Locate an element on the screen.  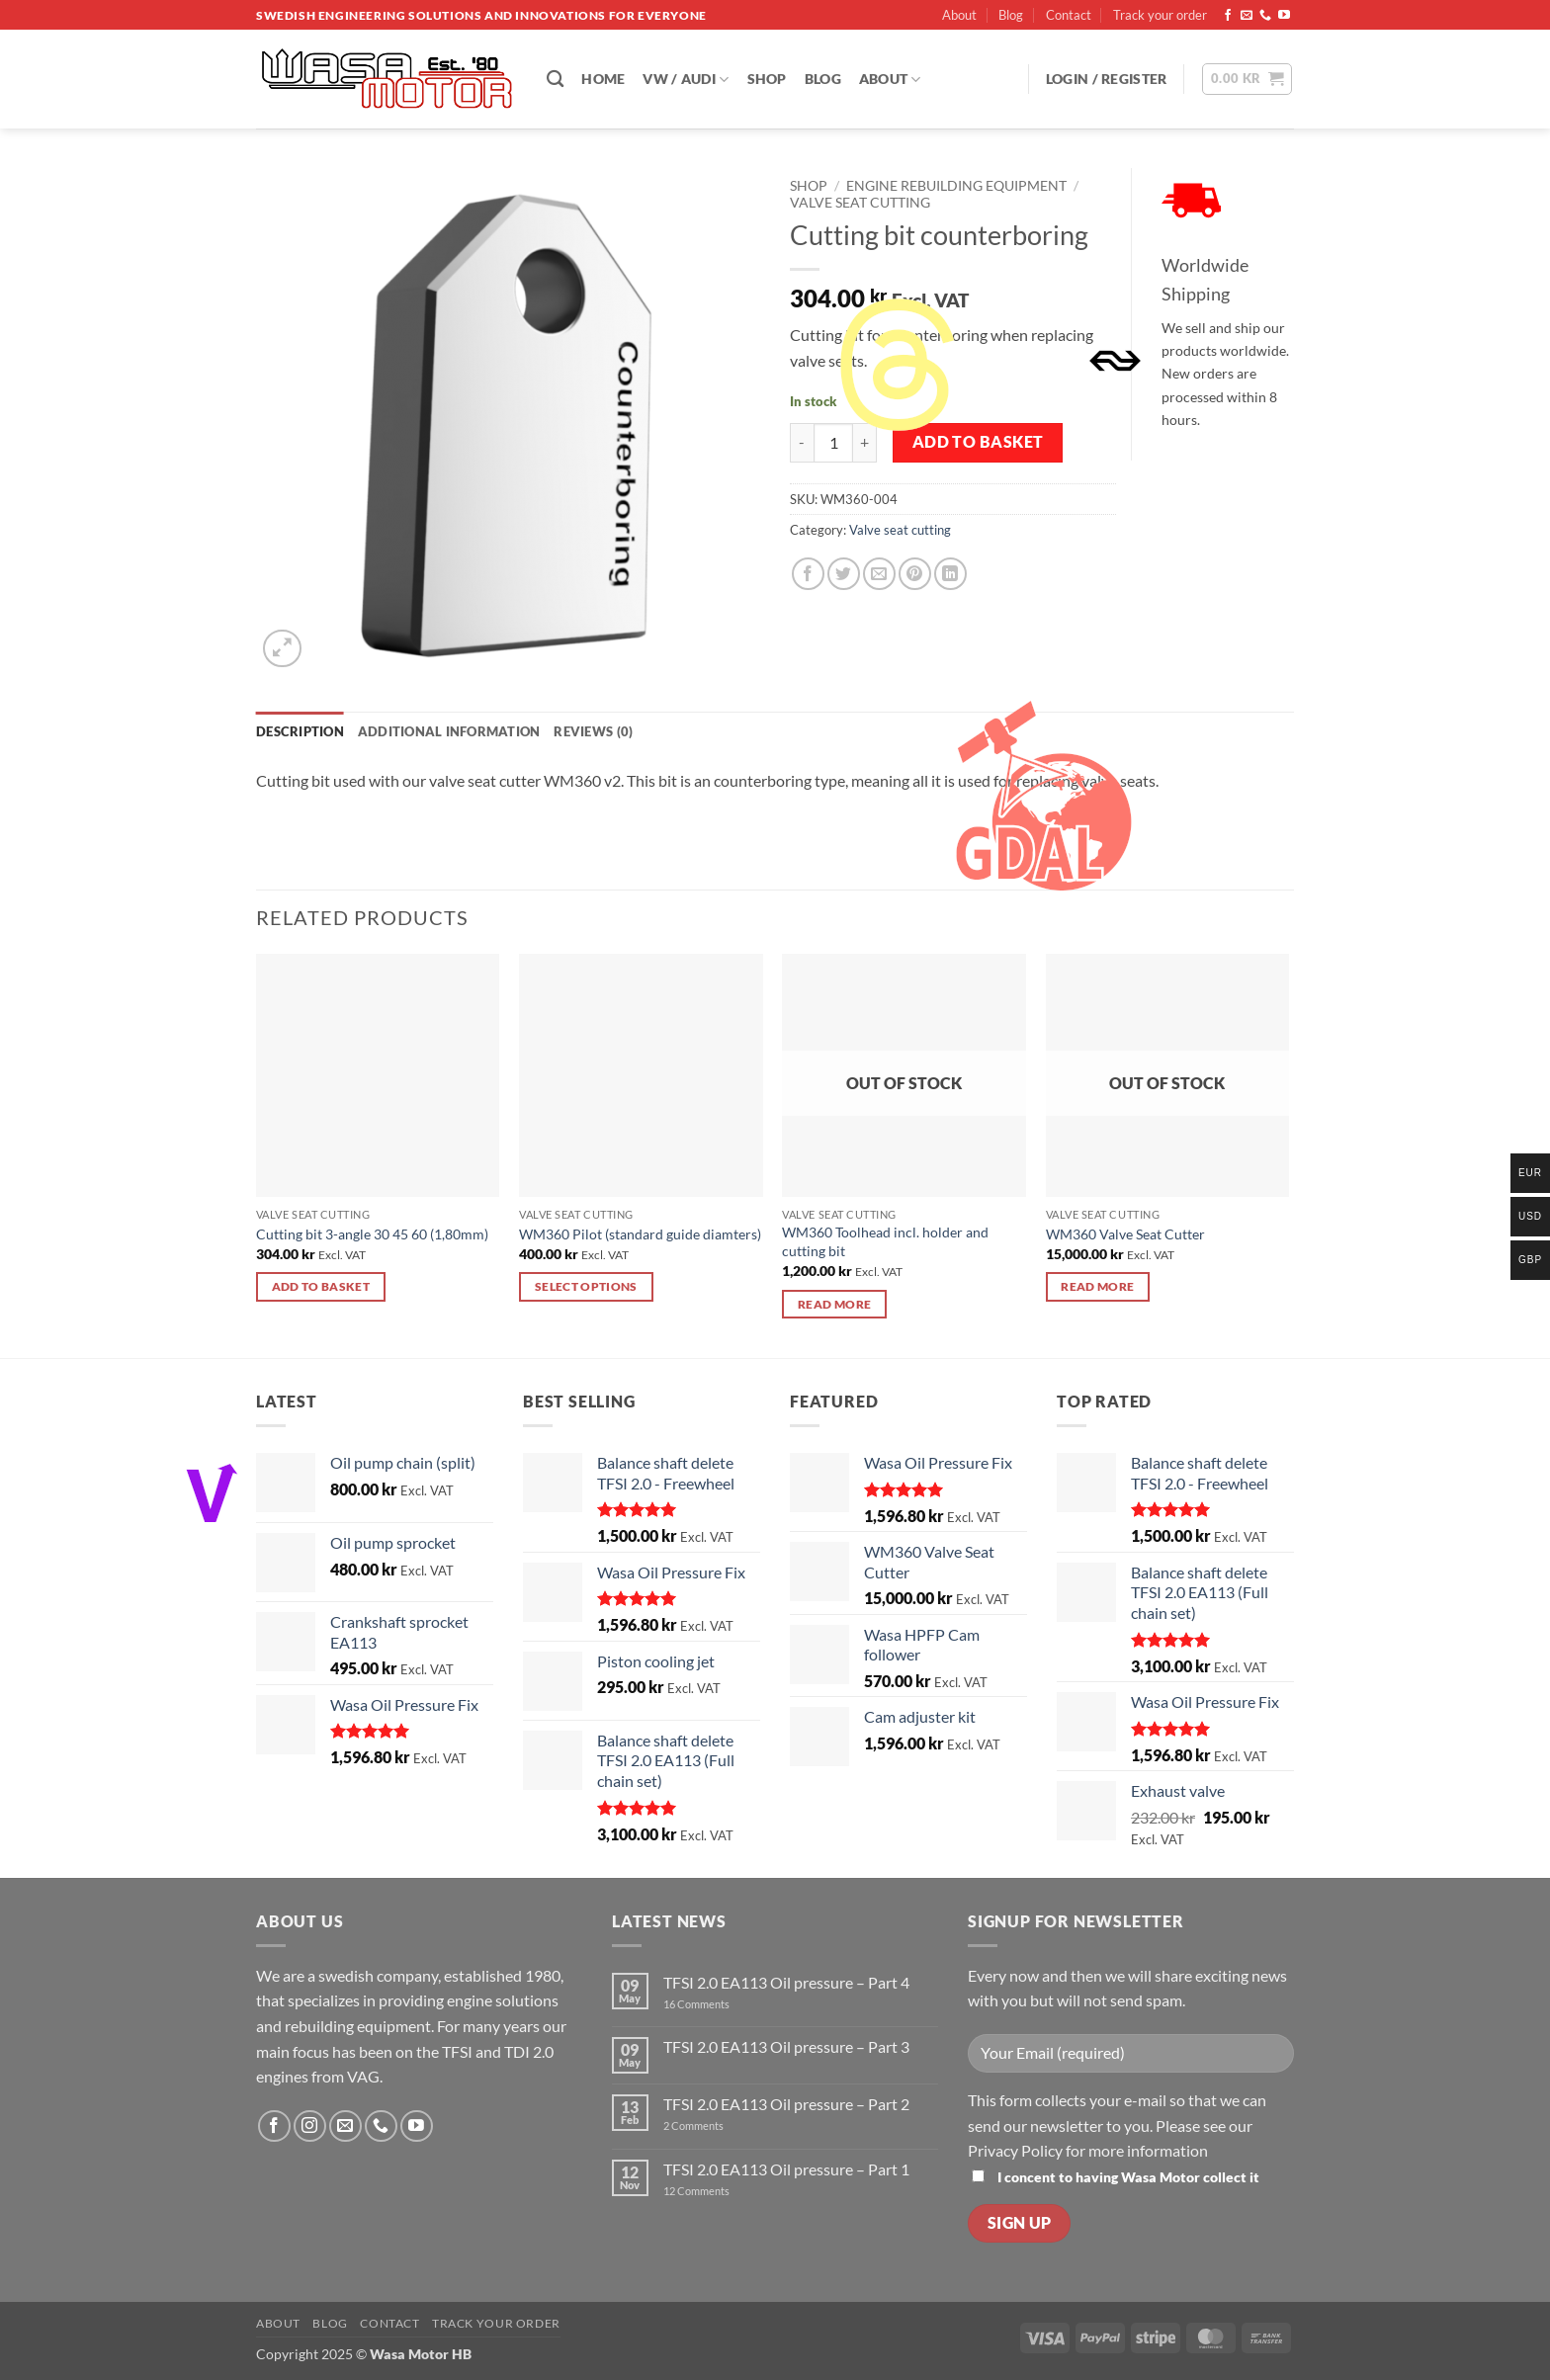
open the Threads app is located at coordinates (898, 365).